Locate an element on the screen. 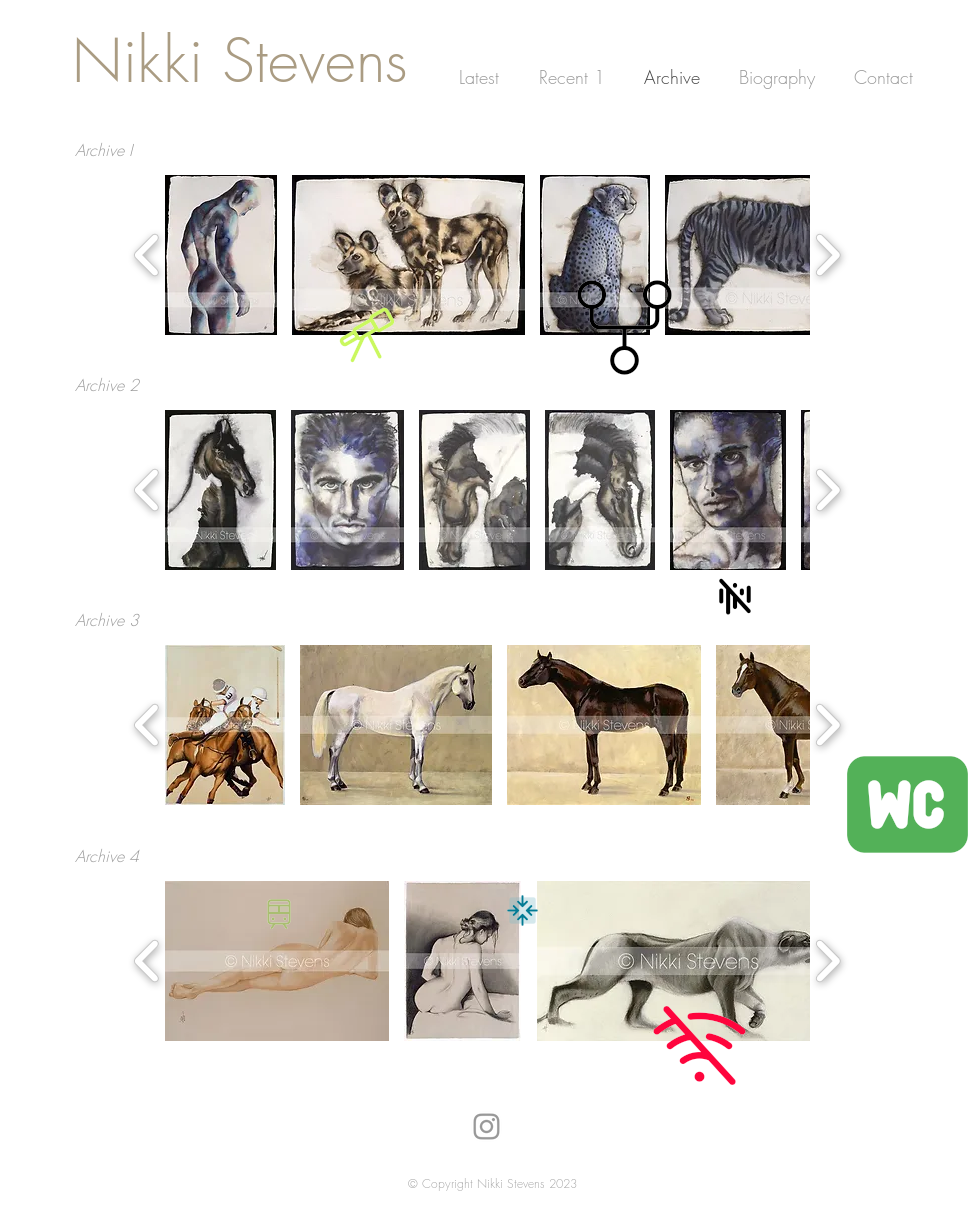 Image resolution: width=980 pixels, height=1205 pixels. access train schedules or rail services is located at coordinates (279, 913).